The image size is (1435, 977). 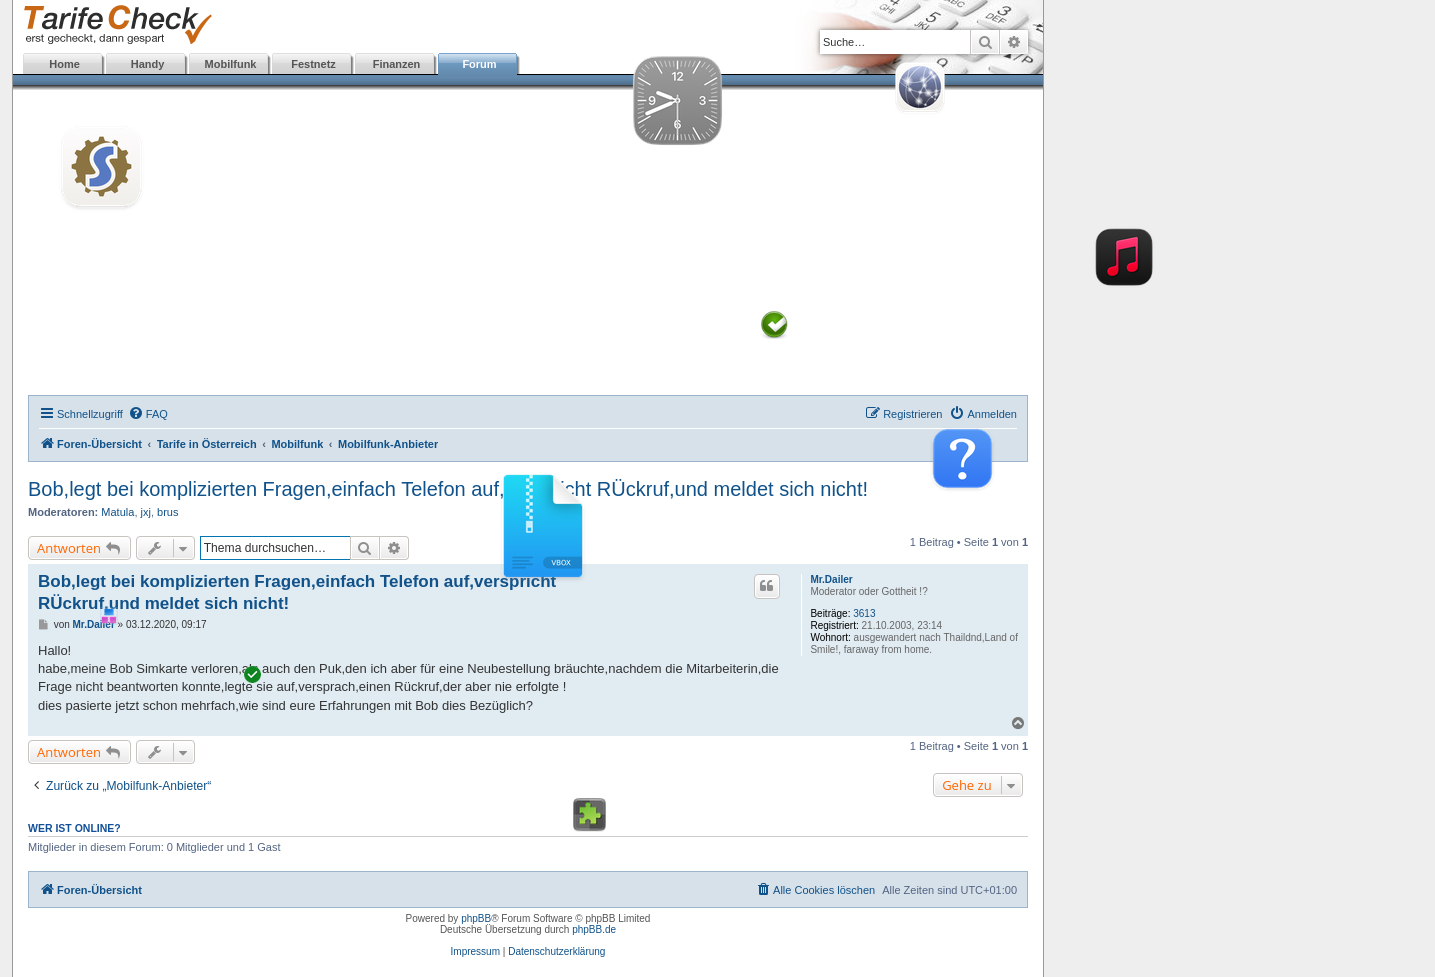 I want to click on indicates a default or selected item, so click(x=774, y=324).